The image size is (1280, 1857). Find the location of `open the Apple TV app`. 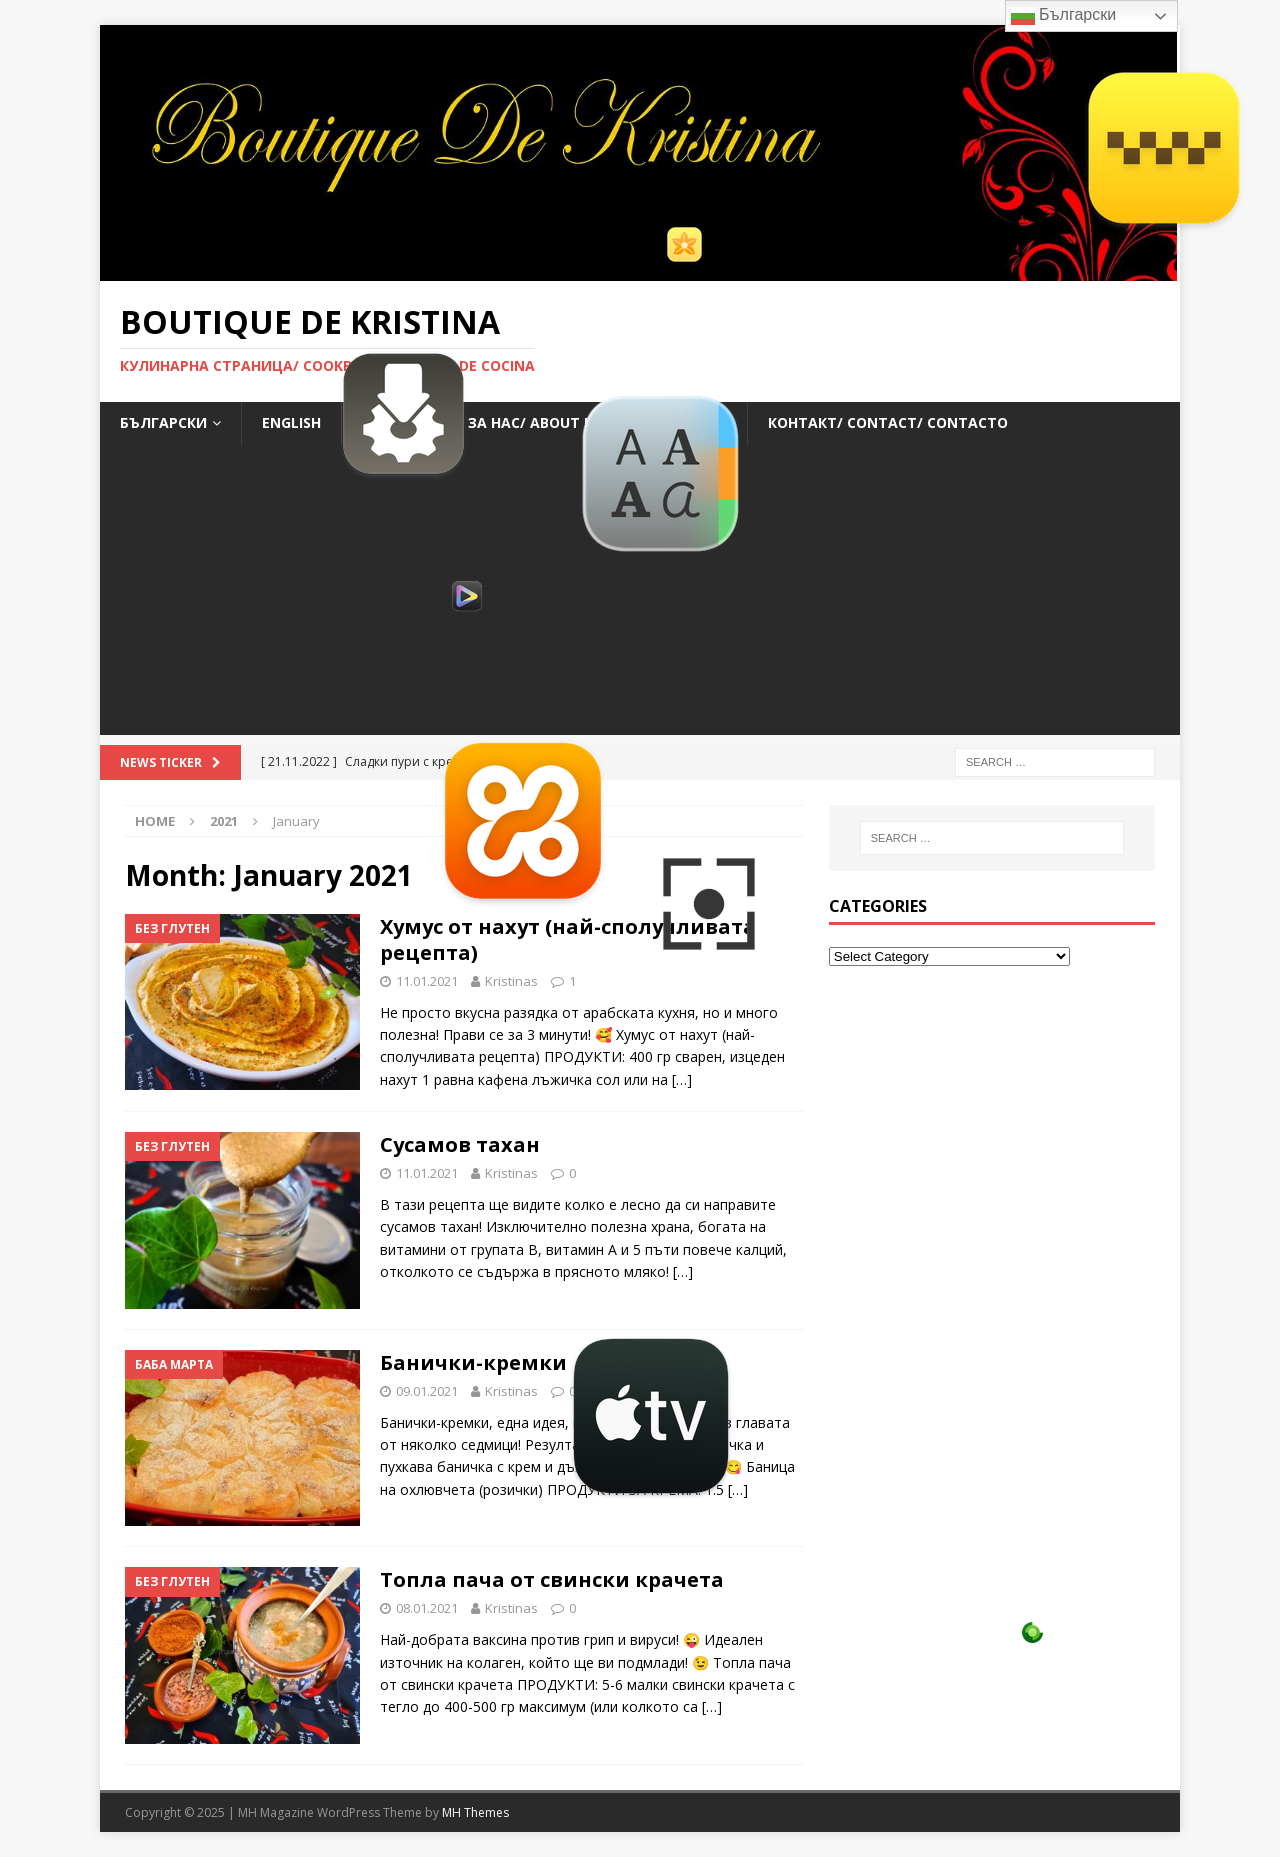

open the Apple TV app is located at coordinates (651, 1416).